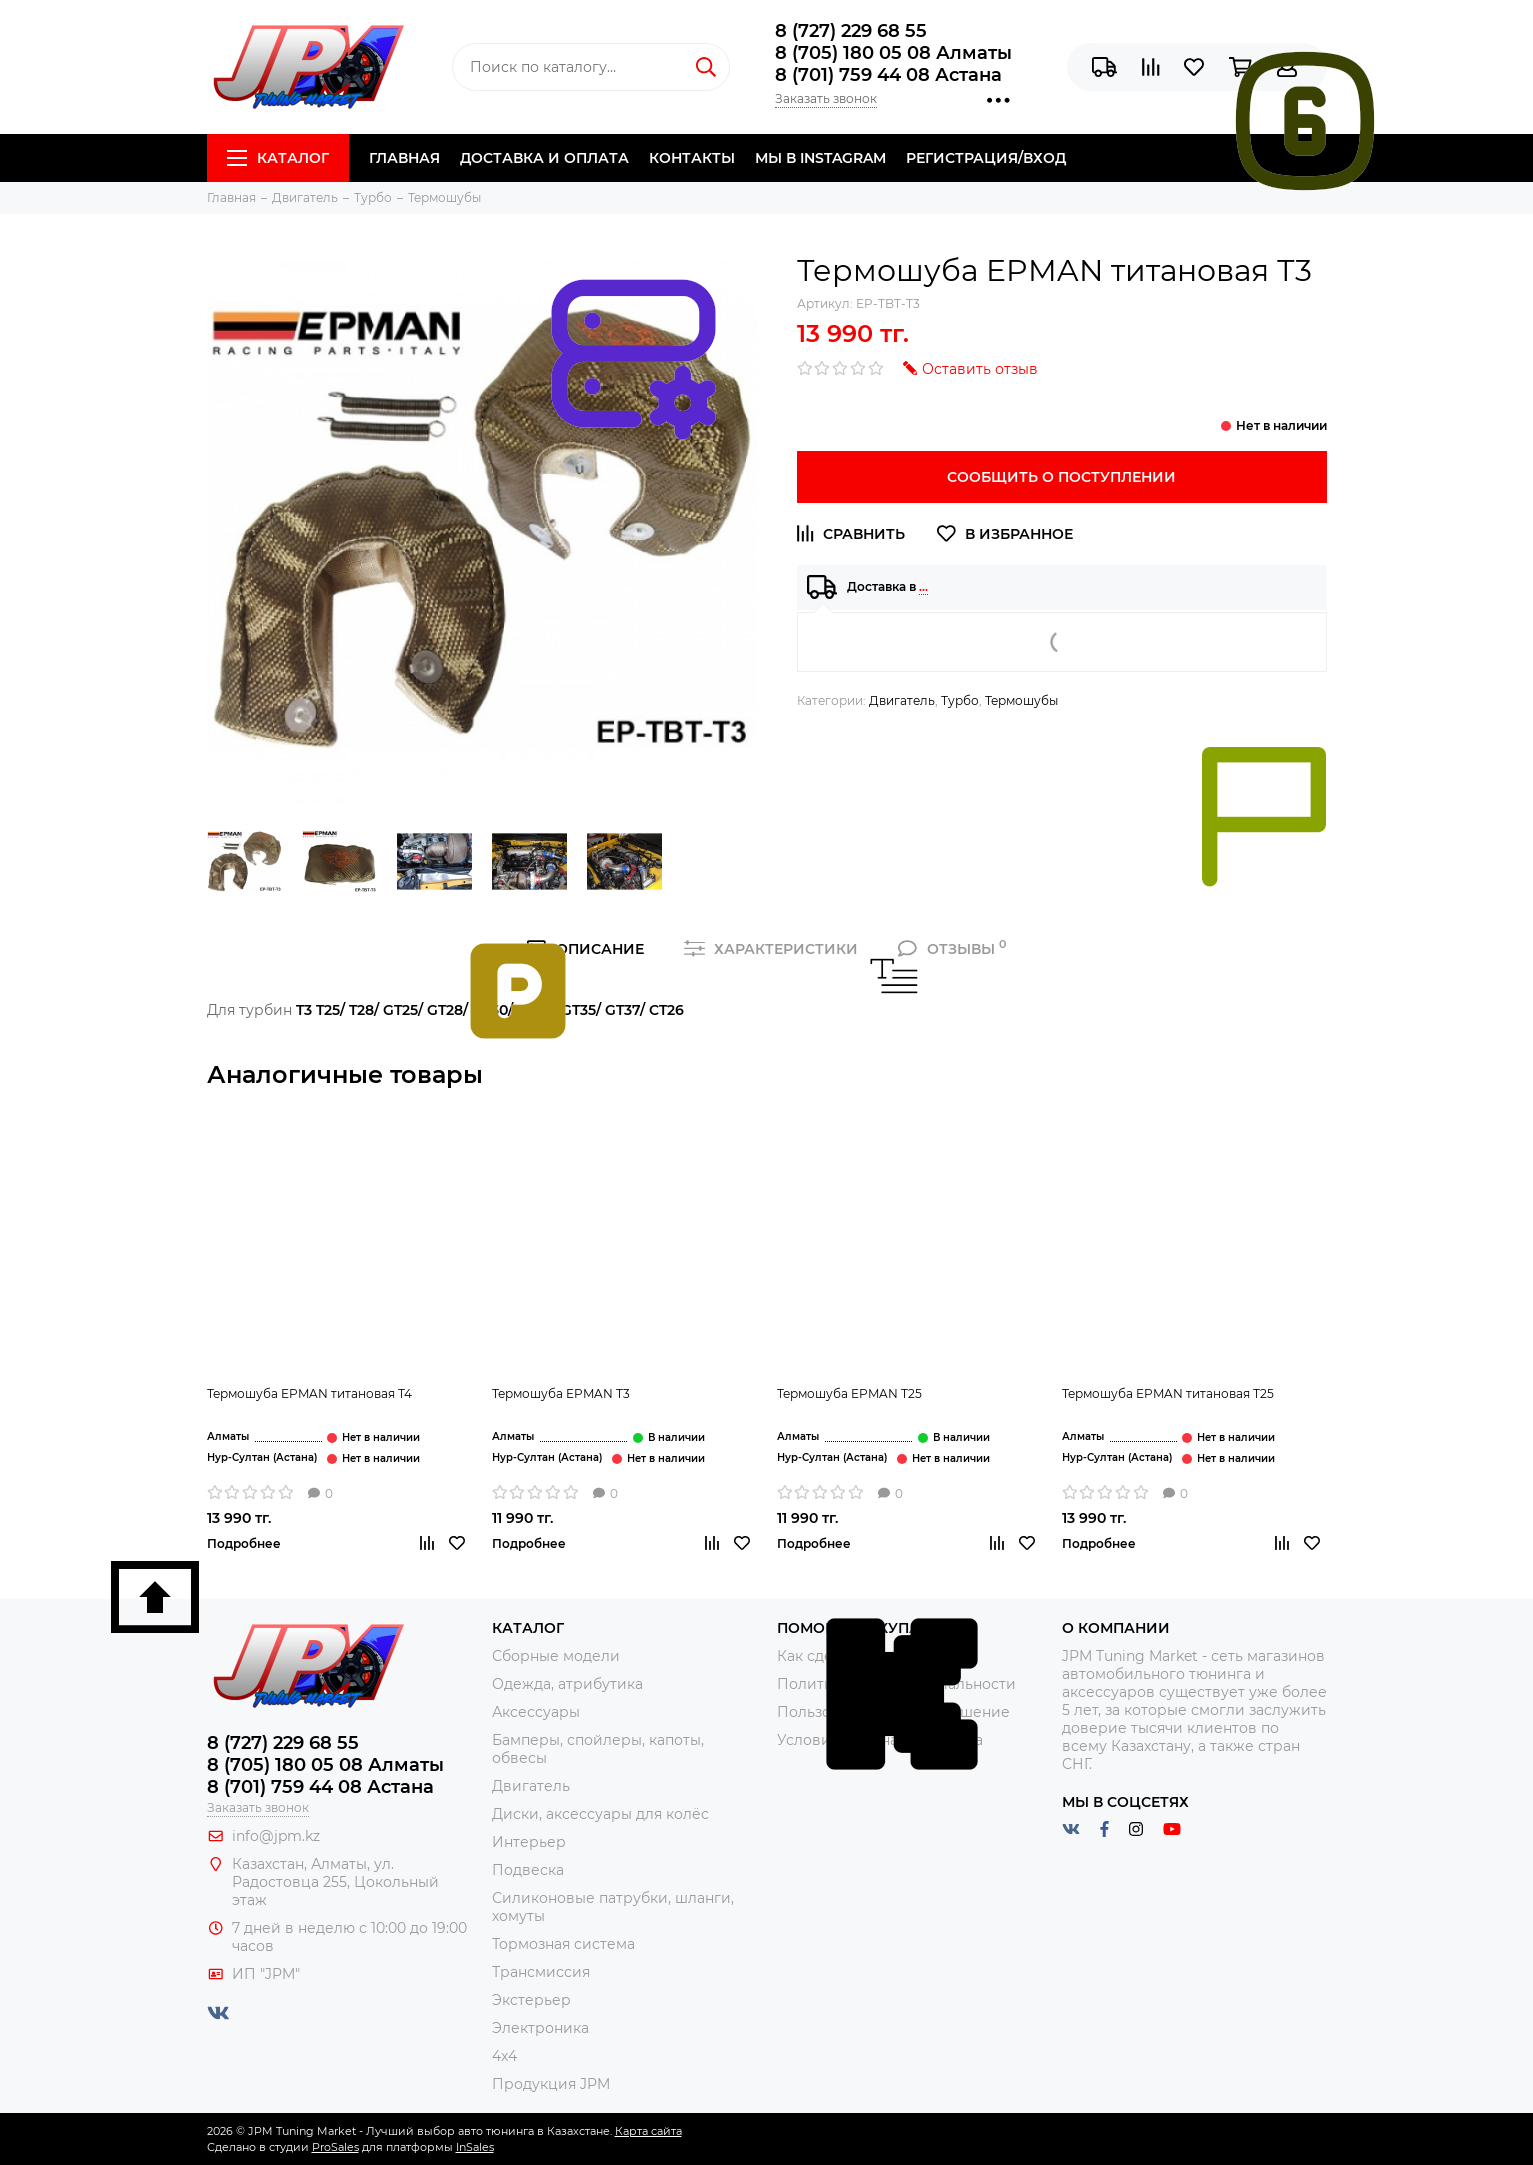 The width and height of the screenshot is (1533, 2165). Describe the element at coordinates (155, 1597) in the screenshot. I see `present to all or share screen` at that location.